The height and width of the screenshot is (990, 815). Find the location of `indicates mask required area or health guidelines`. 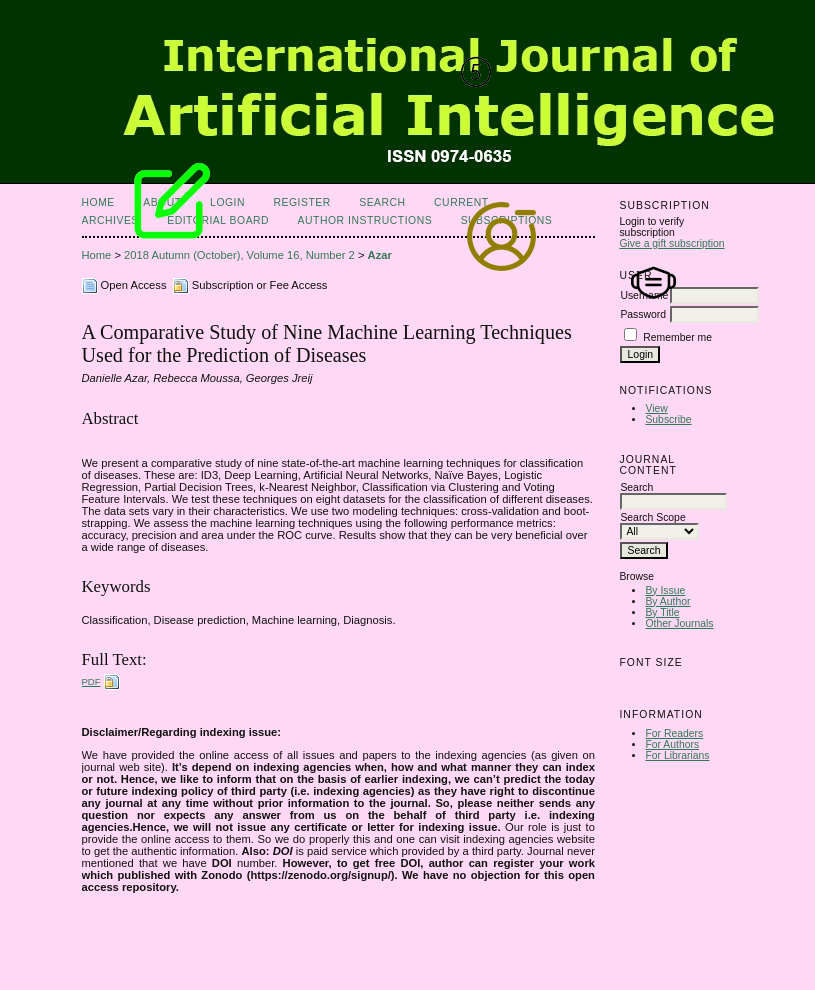

indicates mask required area or health guidelines is located at coordinates (653, 283).